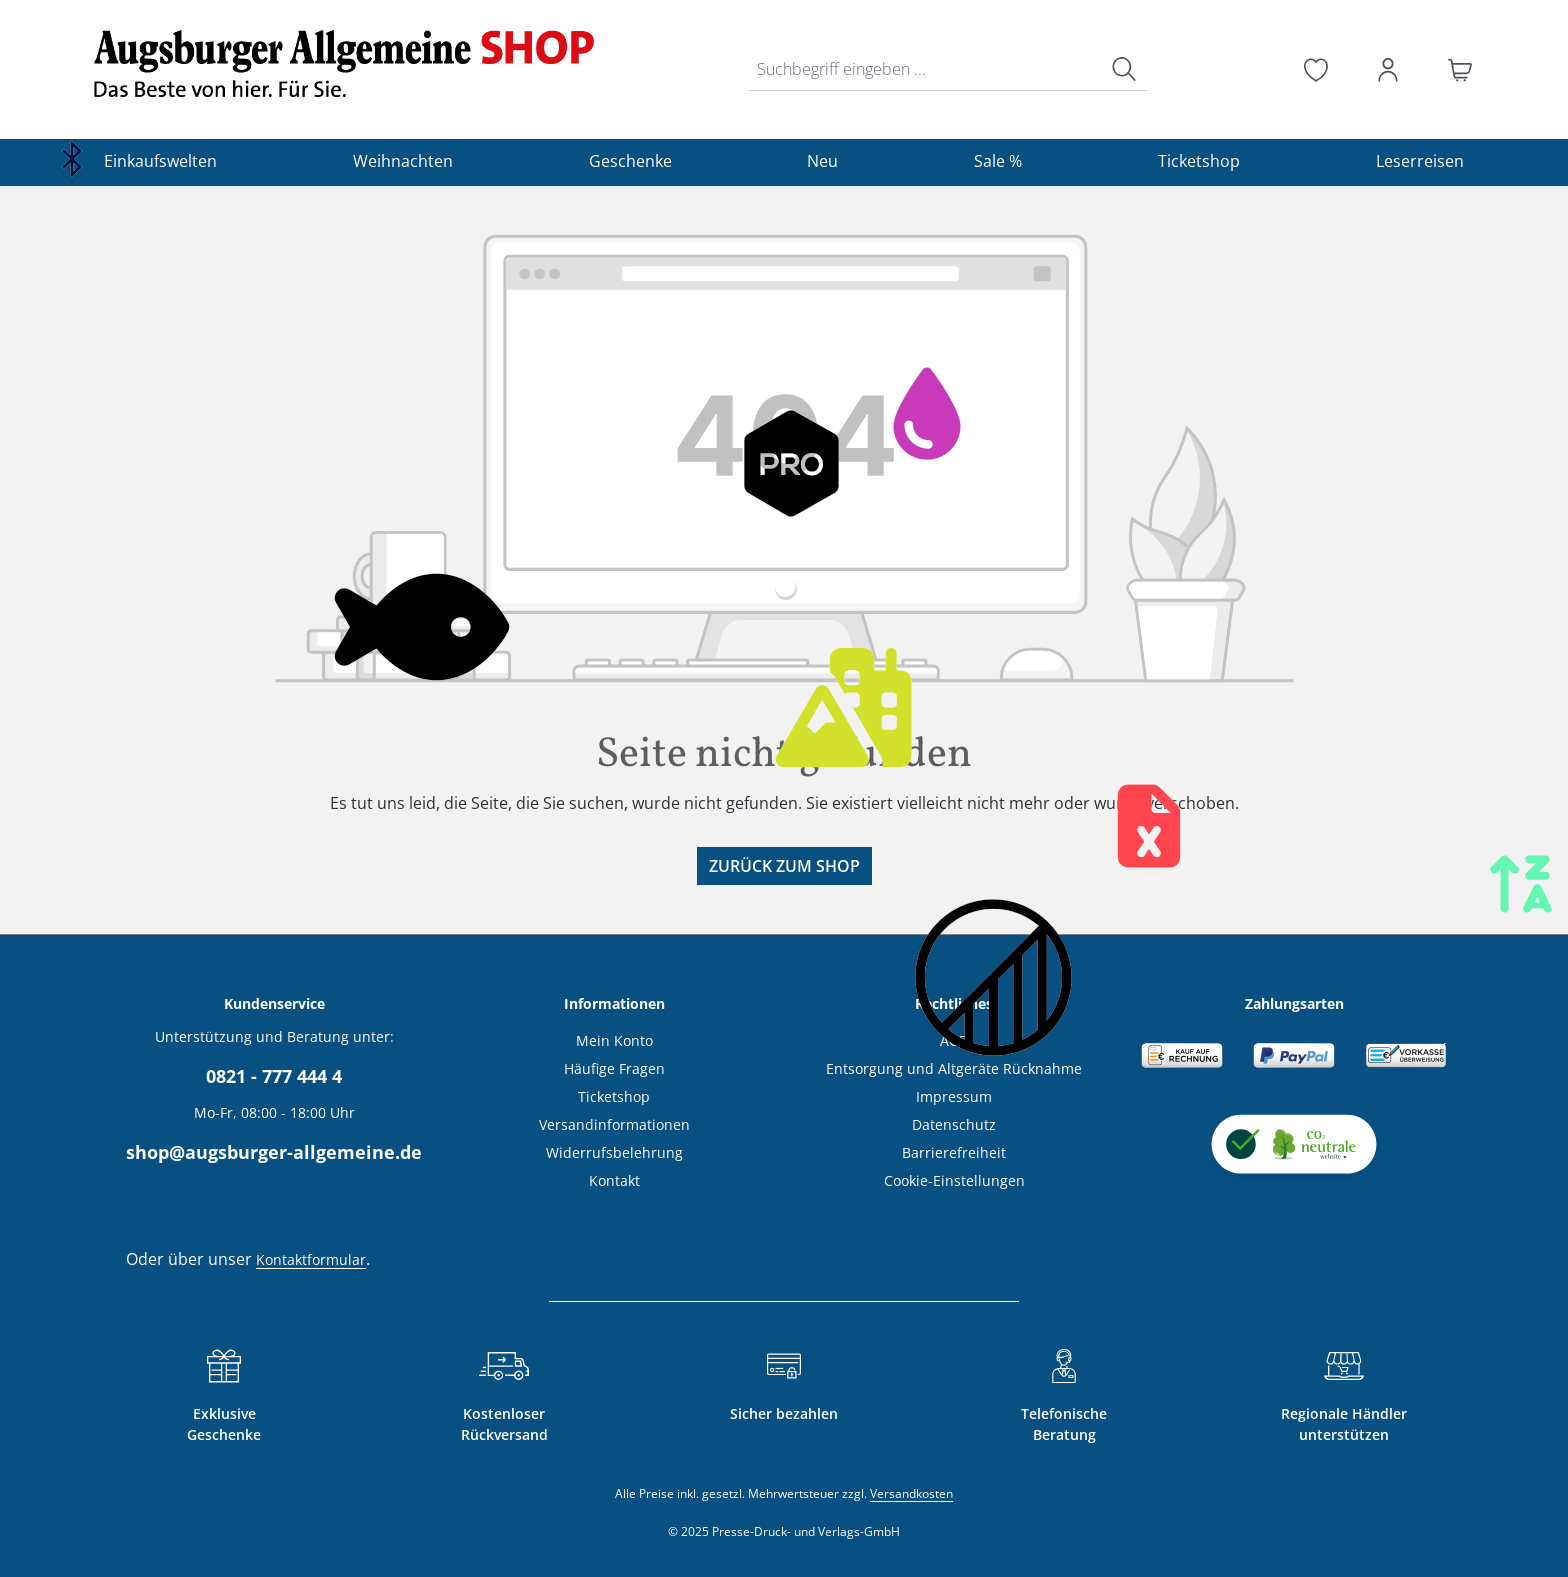 This screenshot has height=1577, width=1568. Describe the element at coordinates (927, 415) in the screenshot. I see `adjust water or hydration settings` at that location.